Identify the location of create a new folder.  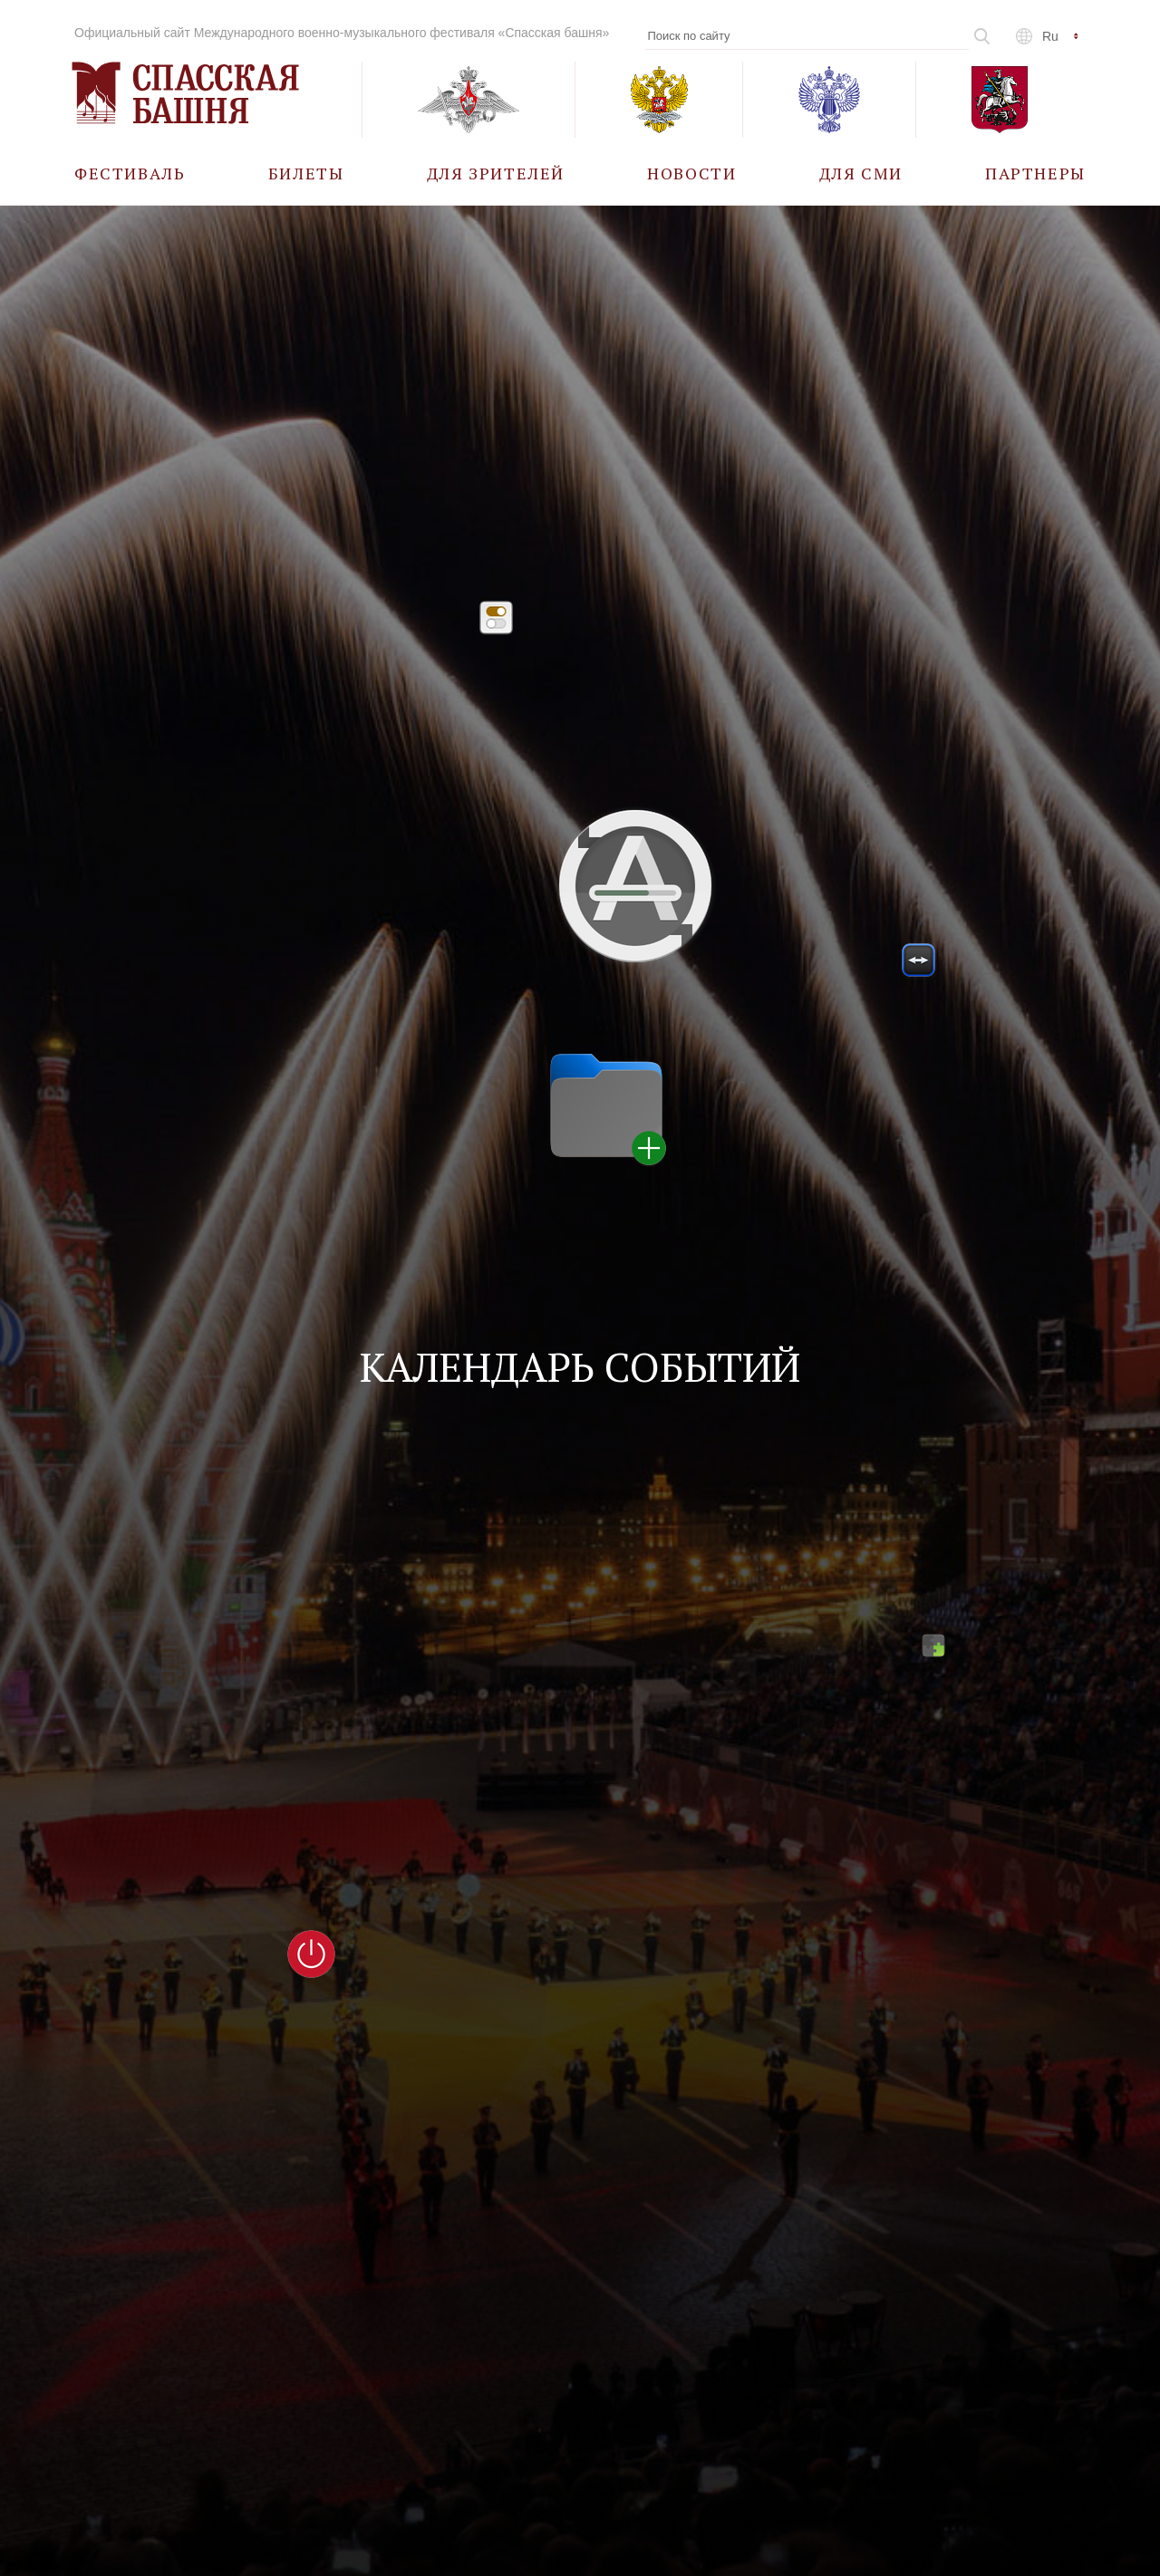
(606, 1105).